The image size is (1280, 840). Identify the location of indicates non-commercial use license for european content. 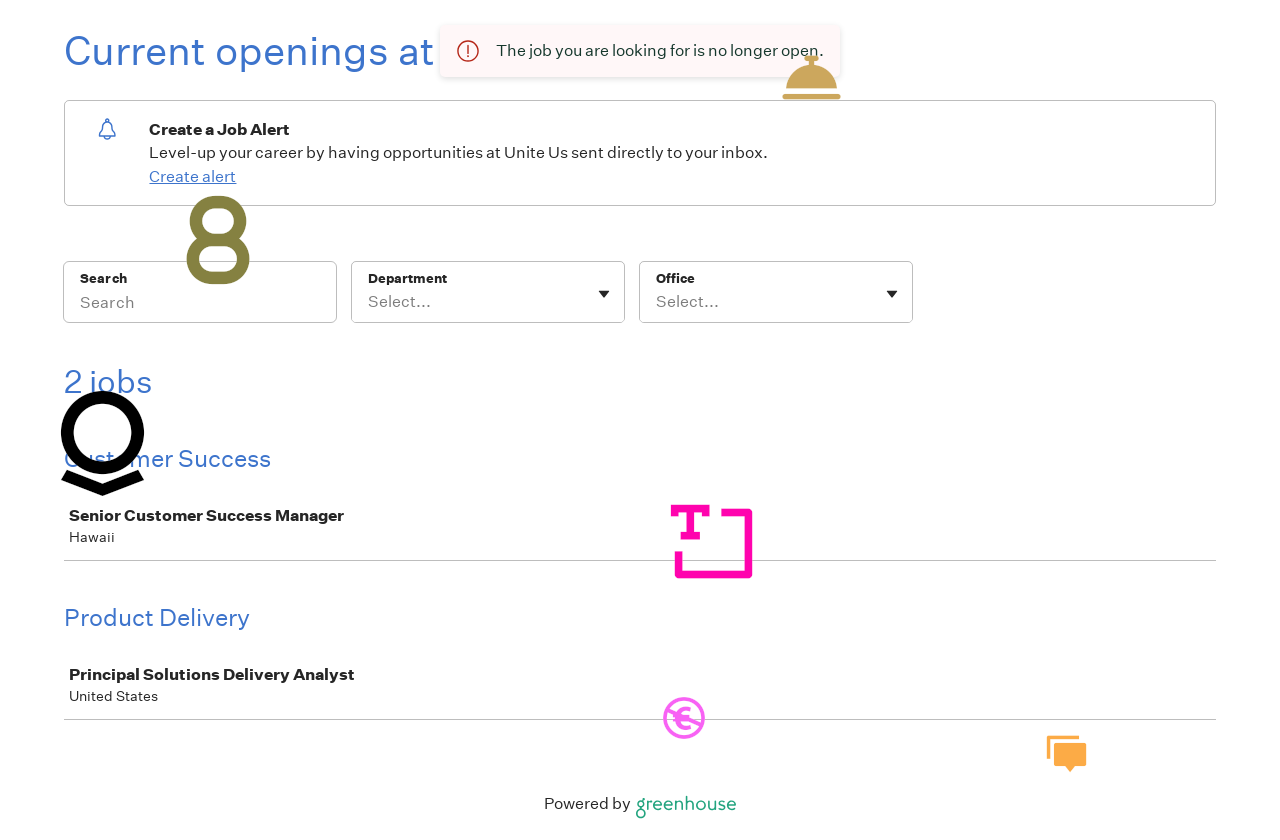
(684, 718).